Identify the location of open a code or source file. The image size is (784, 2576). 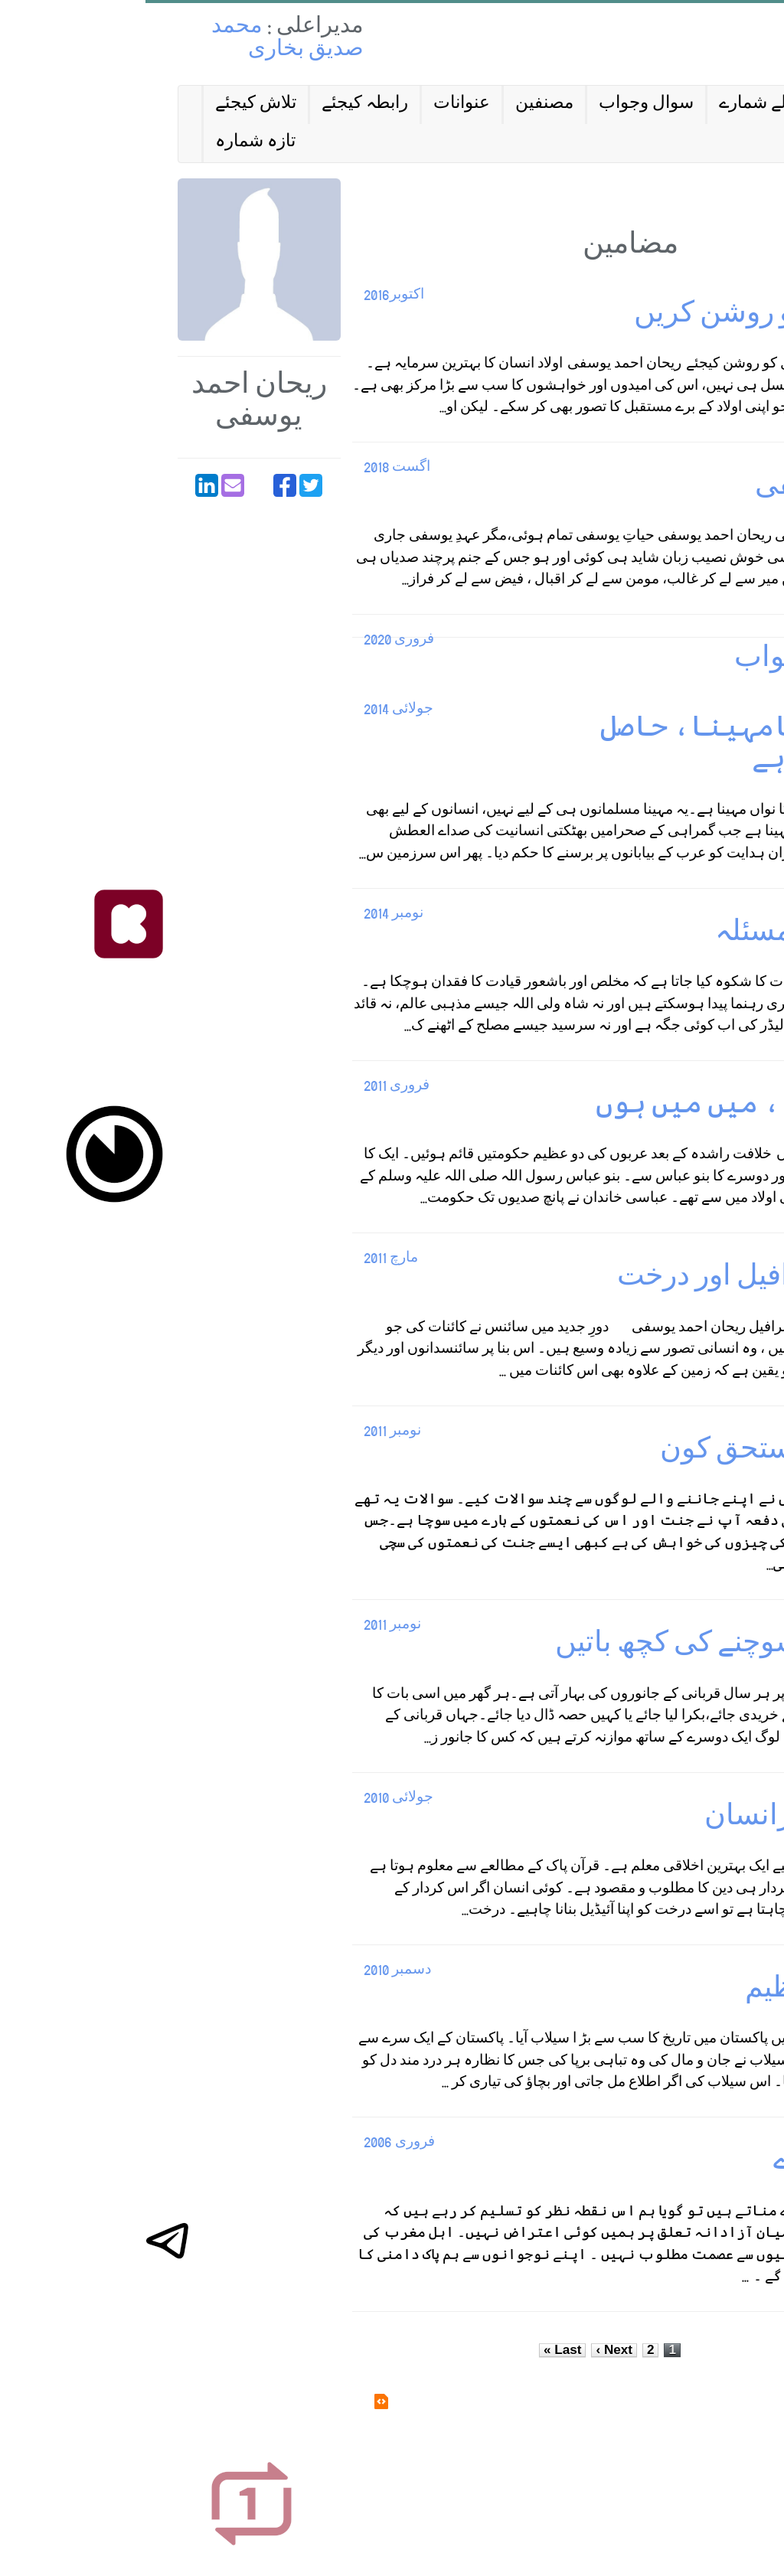
(381, 2401).